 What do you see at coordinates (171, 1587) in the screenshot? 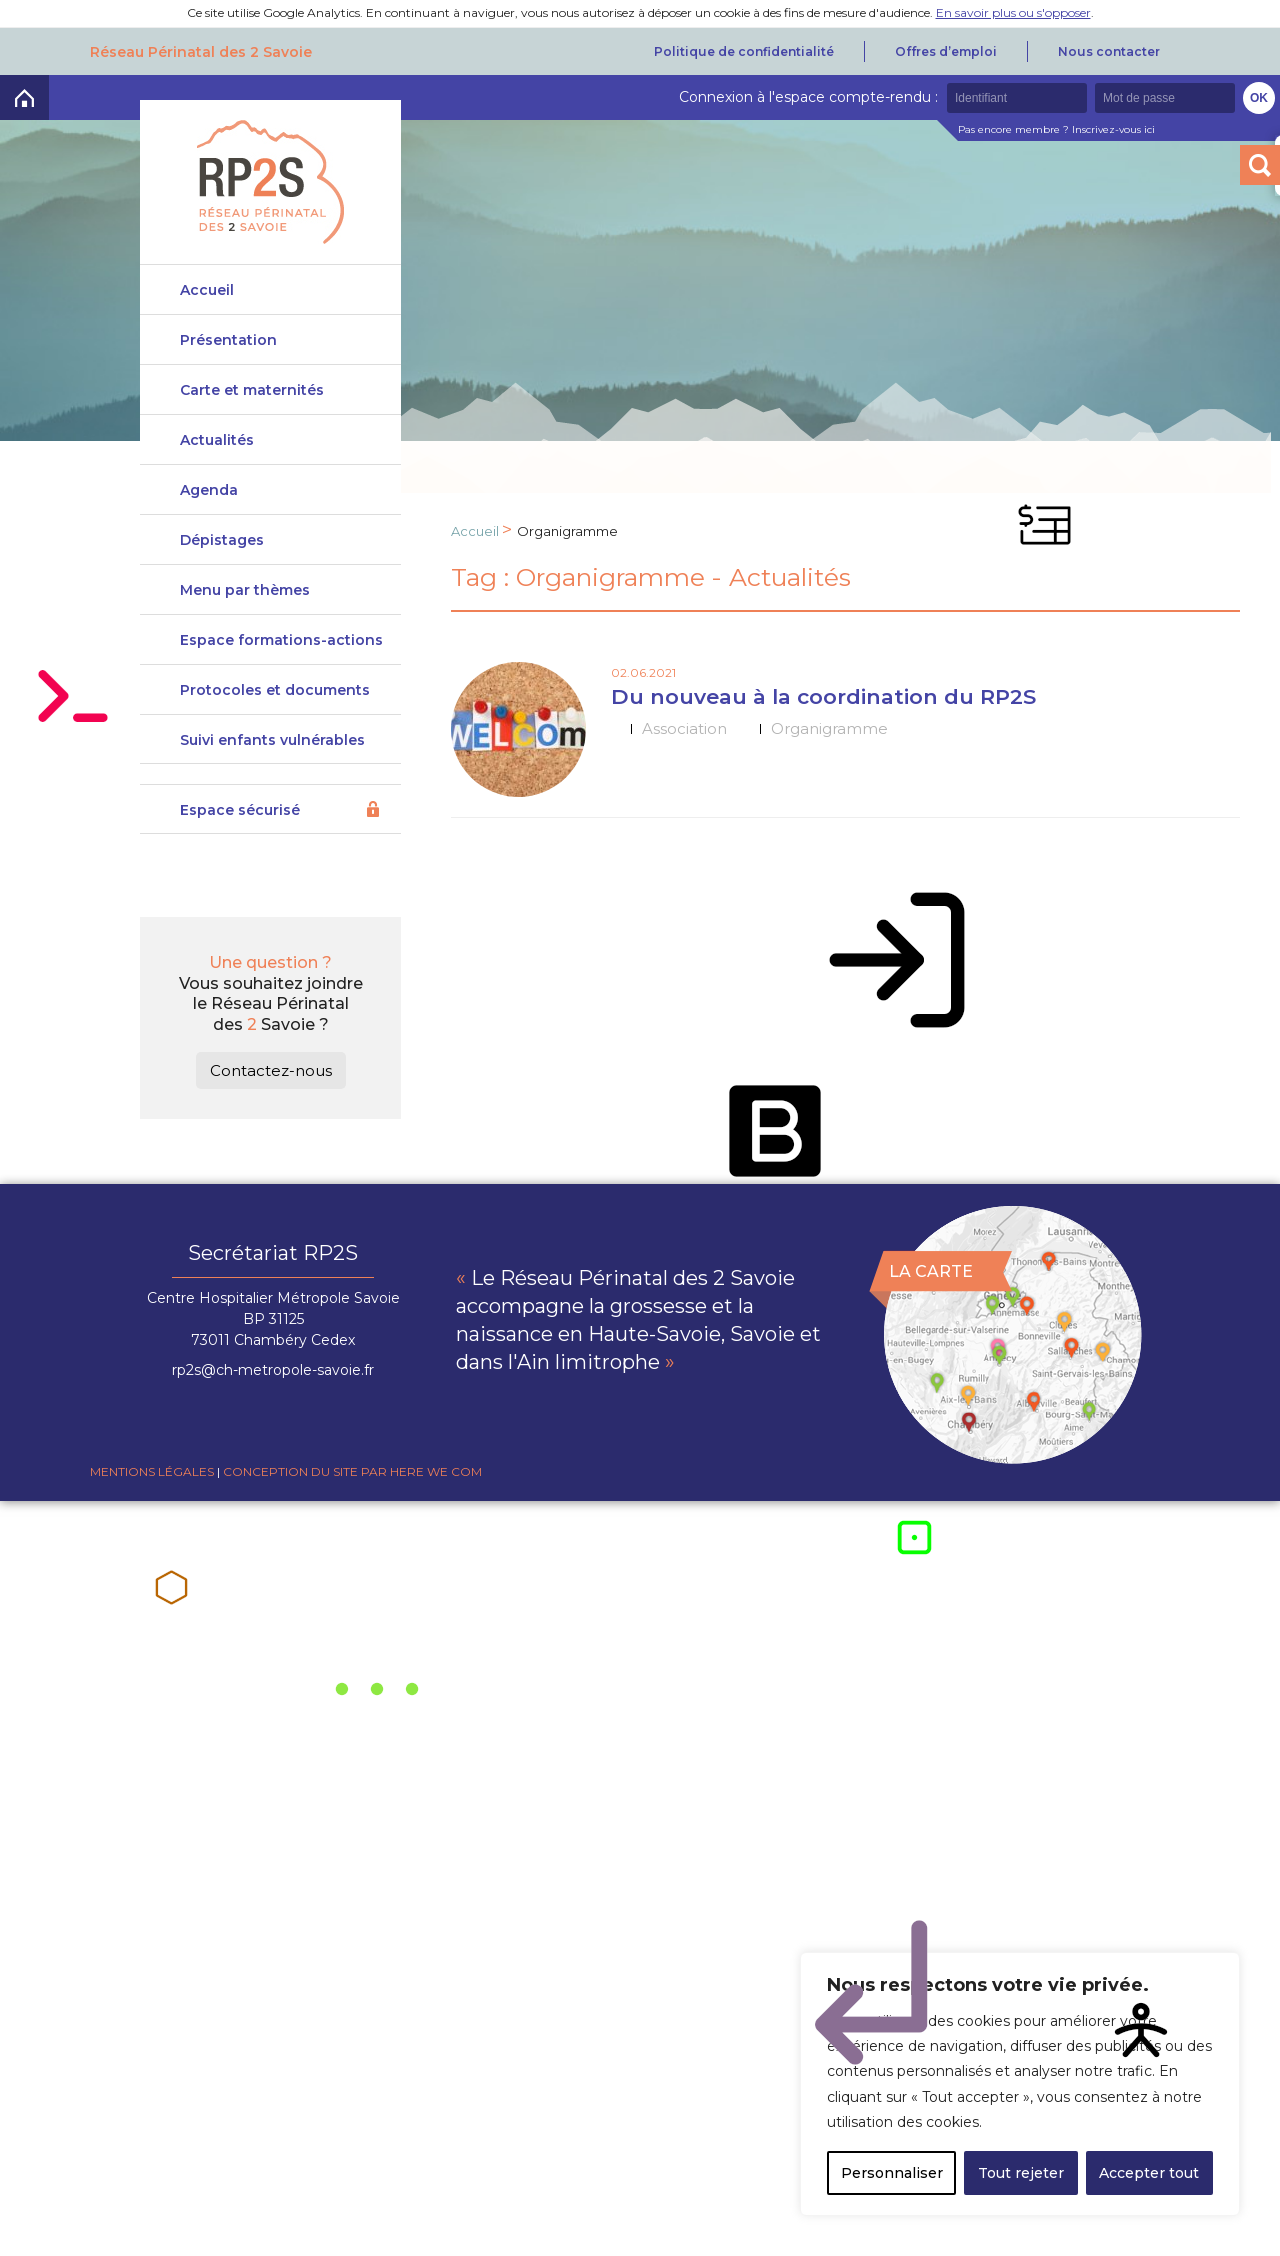
I see `indicates a hexagonal shape or geometric element` at bounding box center [171, 1587].